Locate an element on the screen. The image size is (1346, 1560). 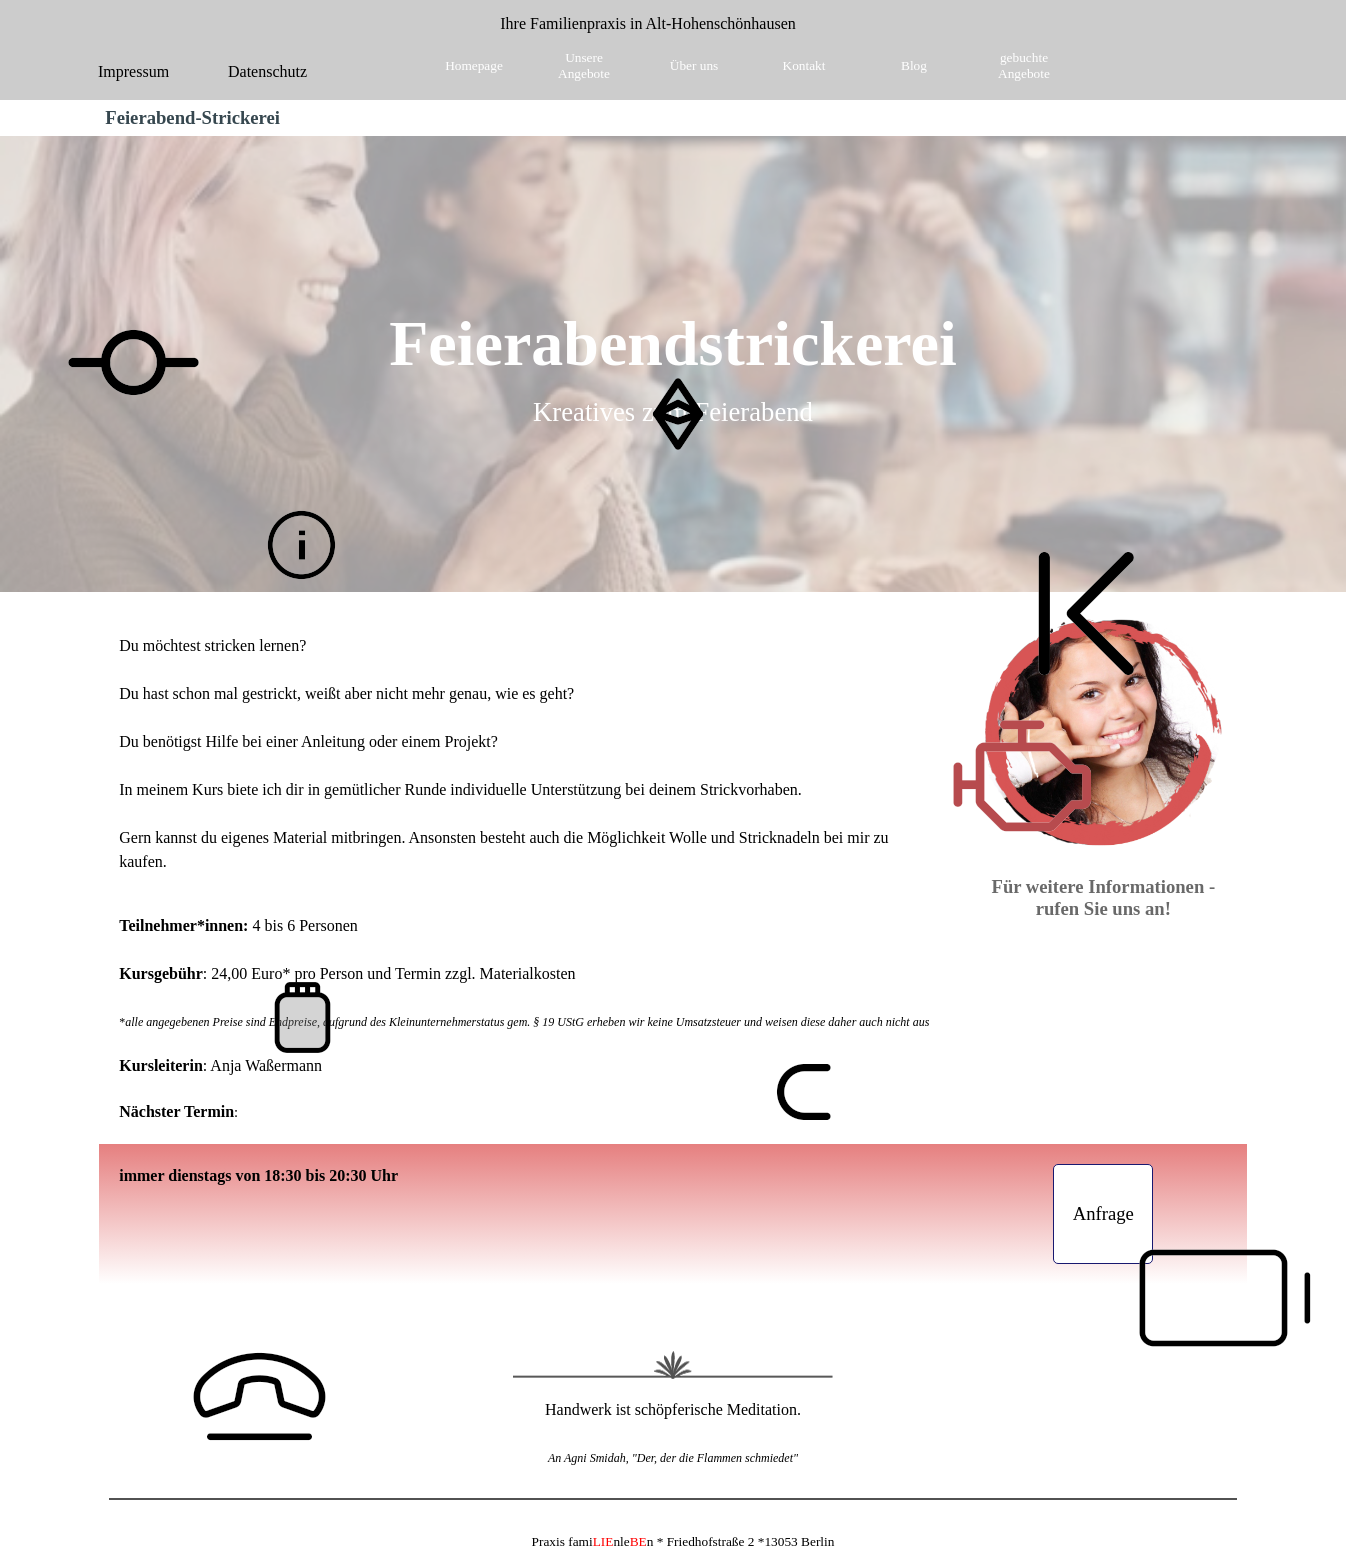
go to the beginning or first item is located at coordinates (1083, 613).